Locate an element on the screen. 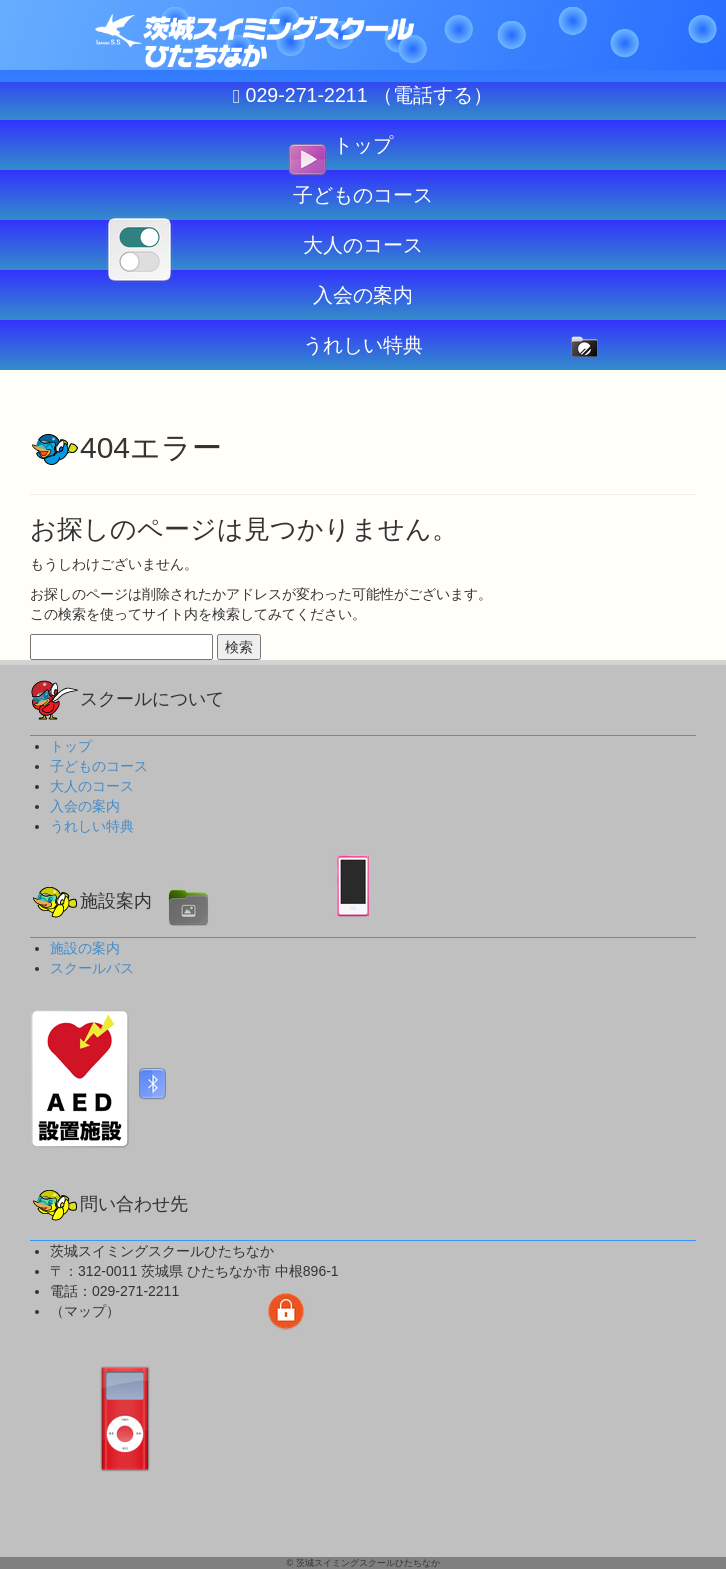  iPod nano device in pink is located at coordinates (353, 886).